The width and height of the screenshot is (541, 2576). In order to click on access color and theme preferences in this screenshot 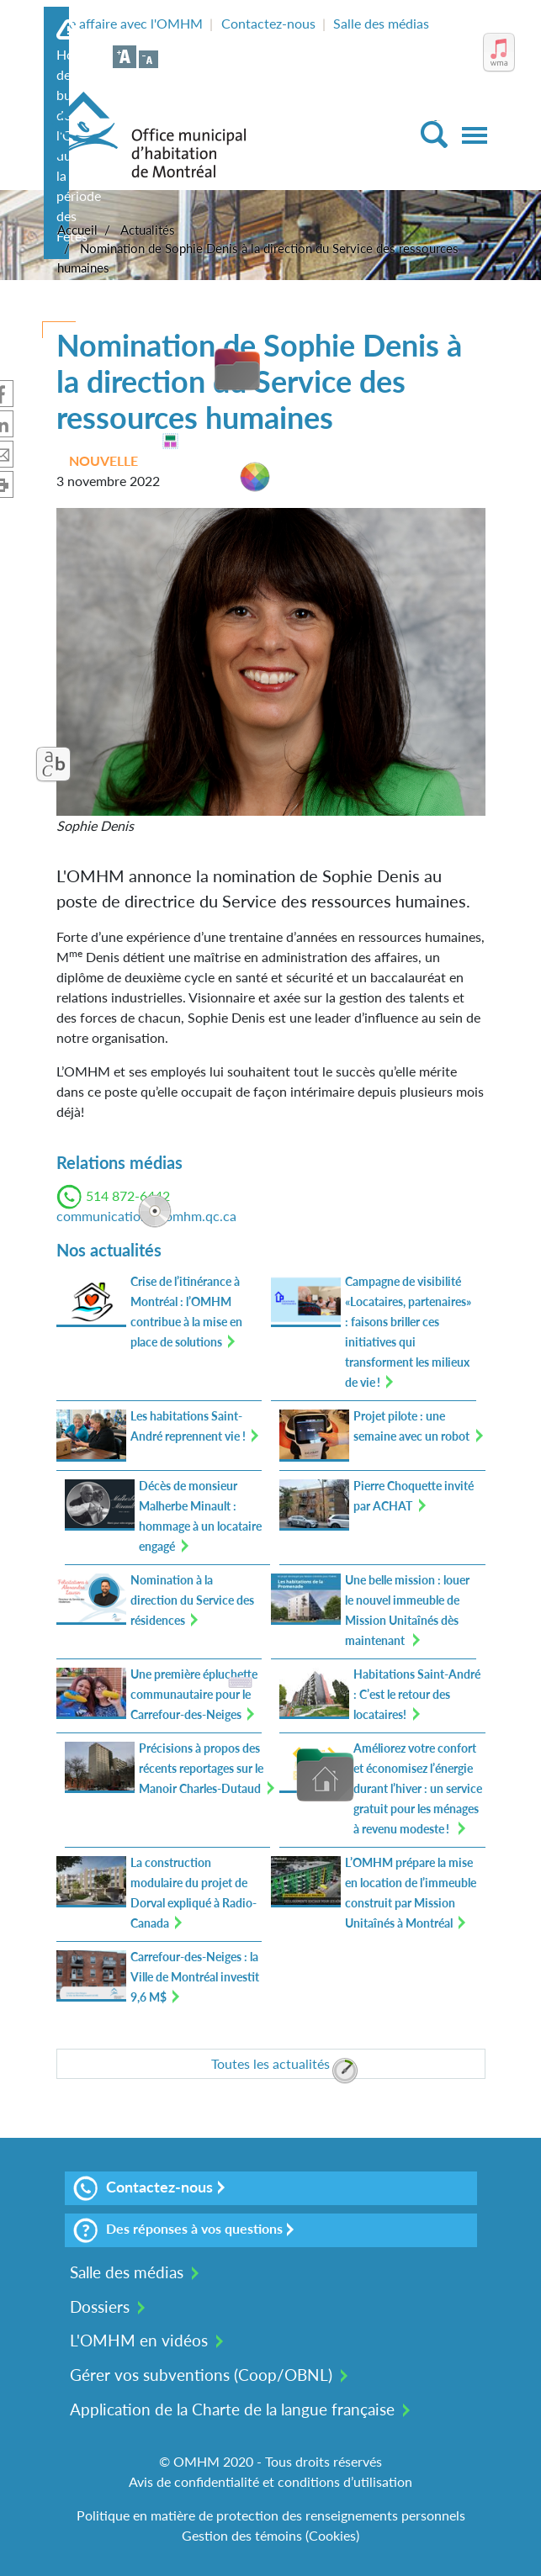, I will do `click(255, 477)`.